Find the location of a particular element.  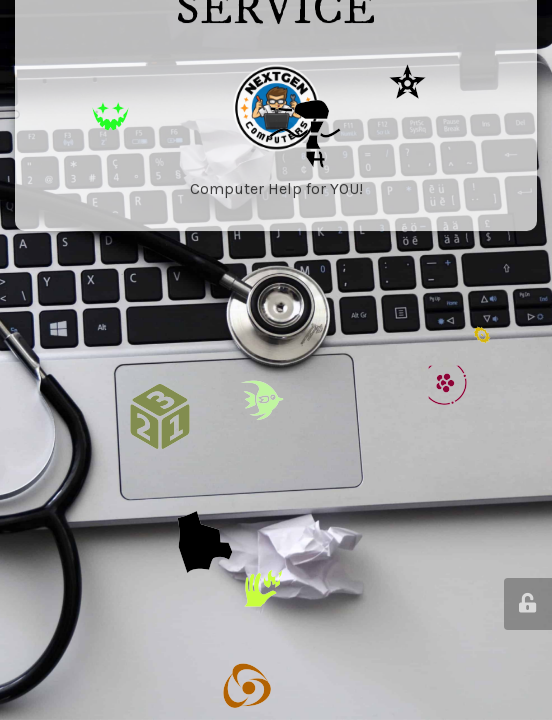

access atomic or molecular simulation settings is located at coordinates (448, 385).